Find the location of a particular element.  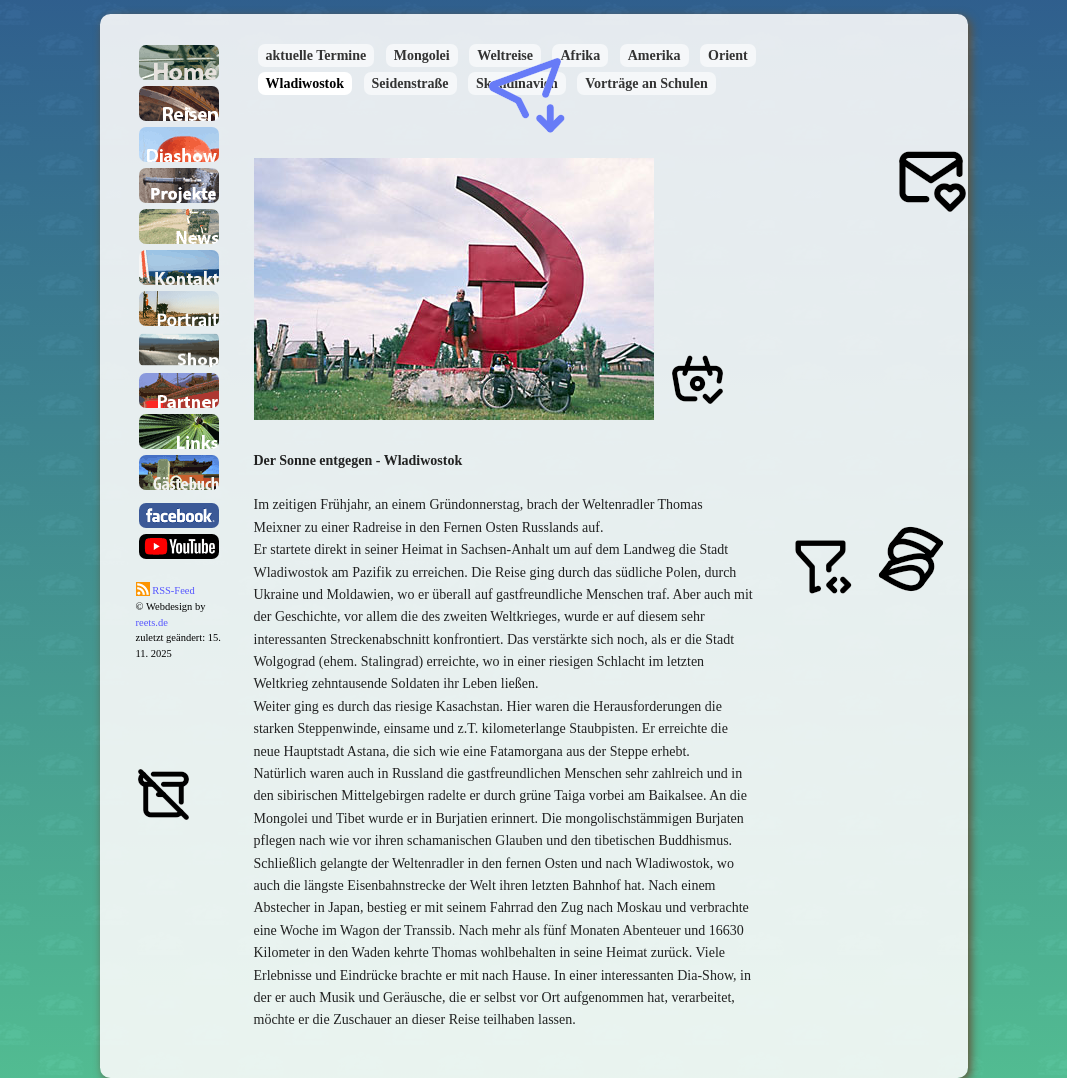

view favorite or loved emails is located at coordinates (931, 177).